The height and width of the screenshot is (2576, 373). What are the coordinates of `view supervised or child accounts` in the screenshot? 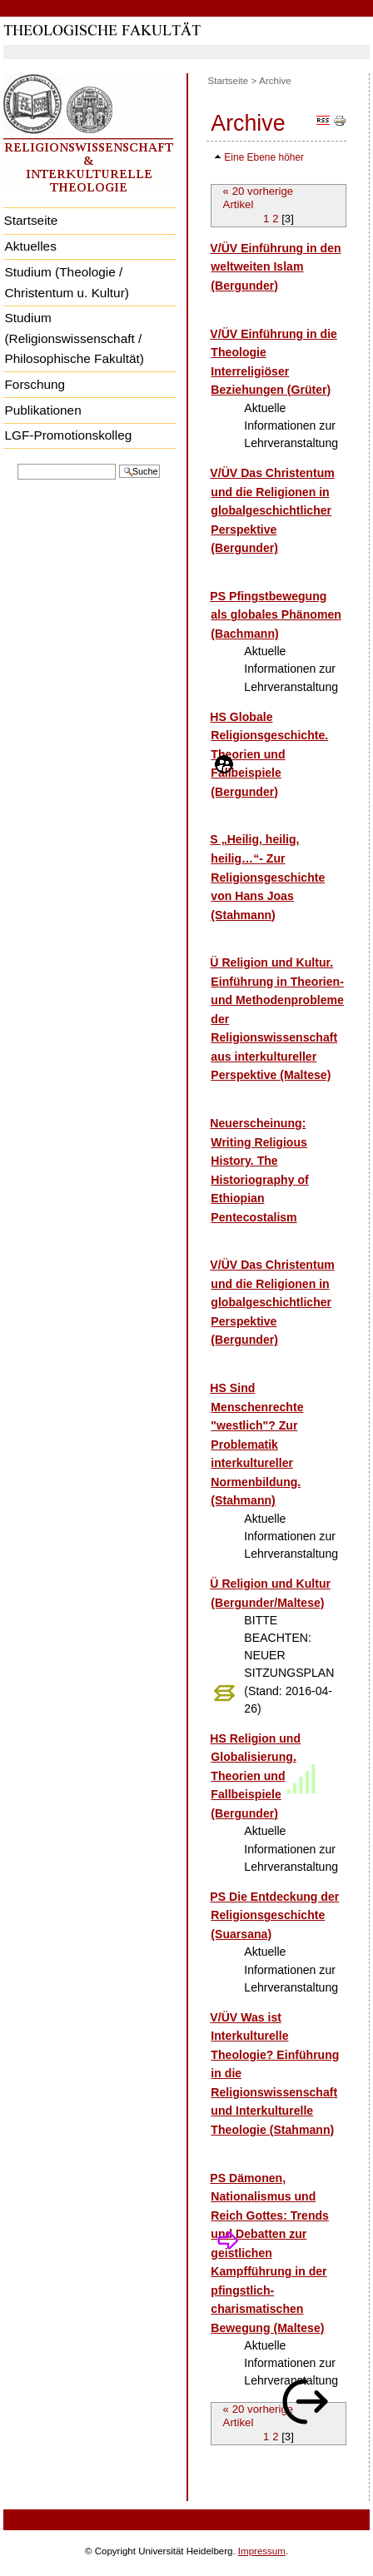 It's located at (224, 764).